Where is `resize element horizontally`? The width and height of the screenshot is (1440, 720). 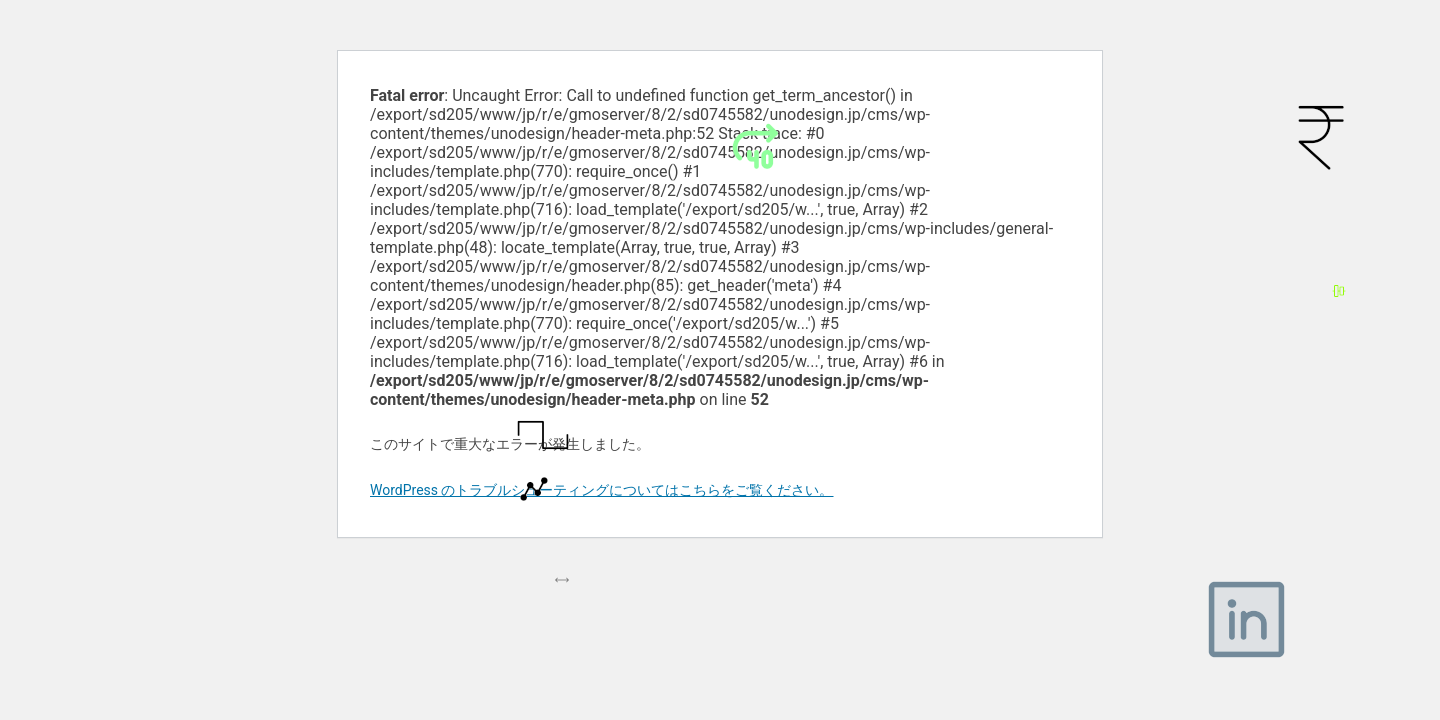 resize element horizontally is located at coordinates (562, 580).